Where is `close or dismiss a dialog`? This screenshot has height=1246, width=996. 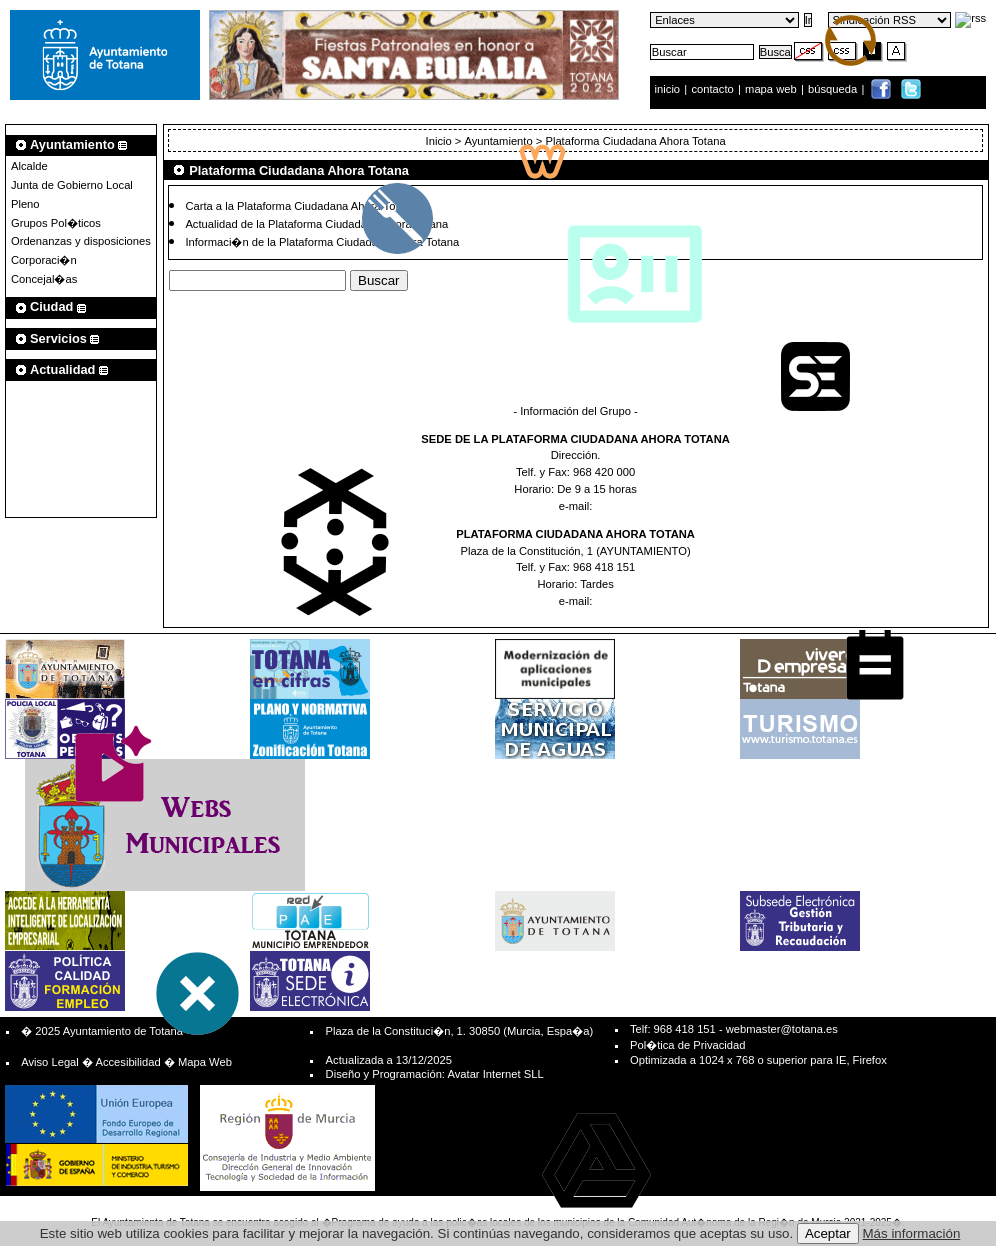
close or dismiss a dialog is located at coordinates (197, 993).